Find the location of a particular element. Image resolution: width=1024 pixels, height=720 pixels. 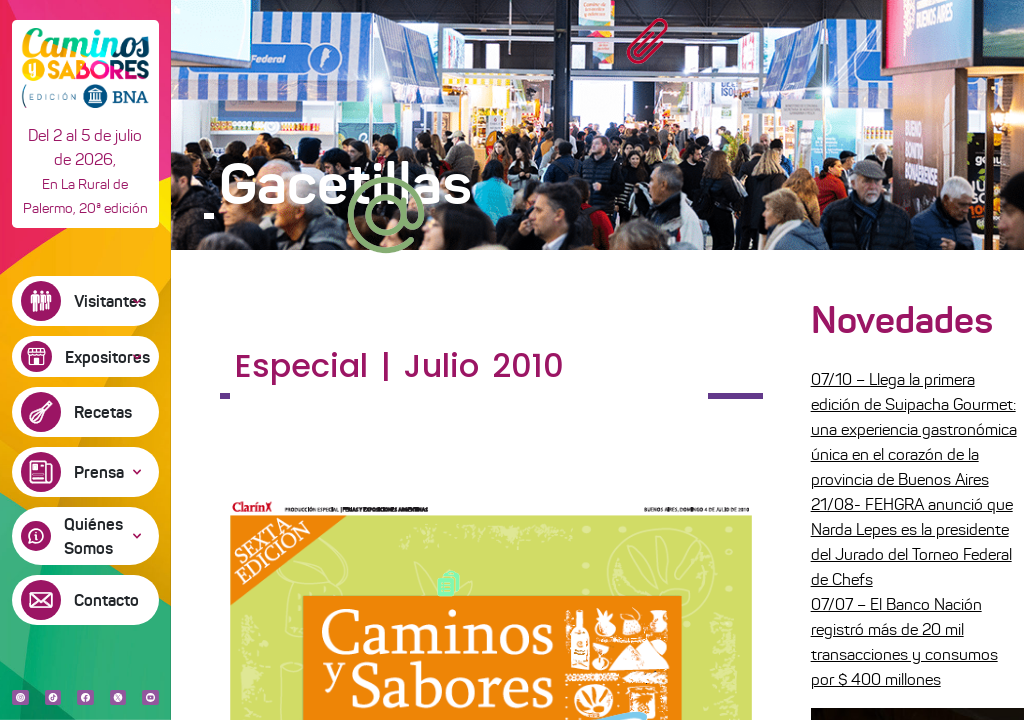

attach a file to your message is located at coordinates (648, 41).